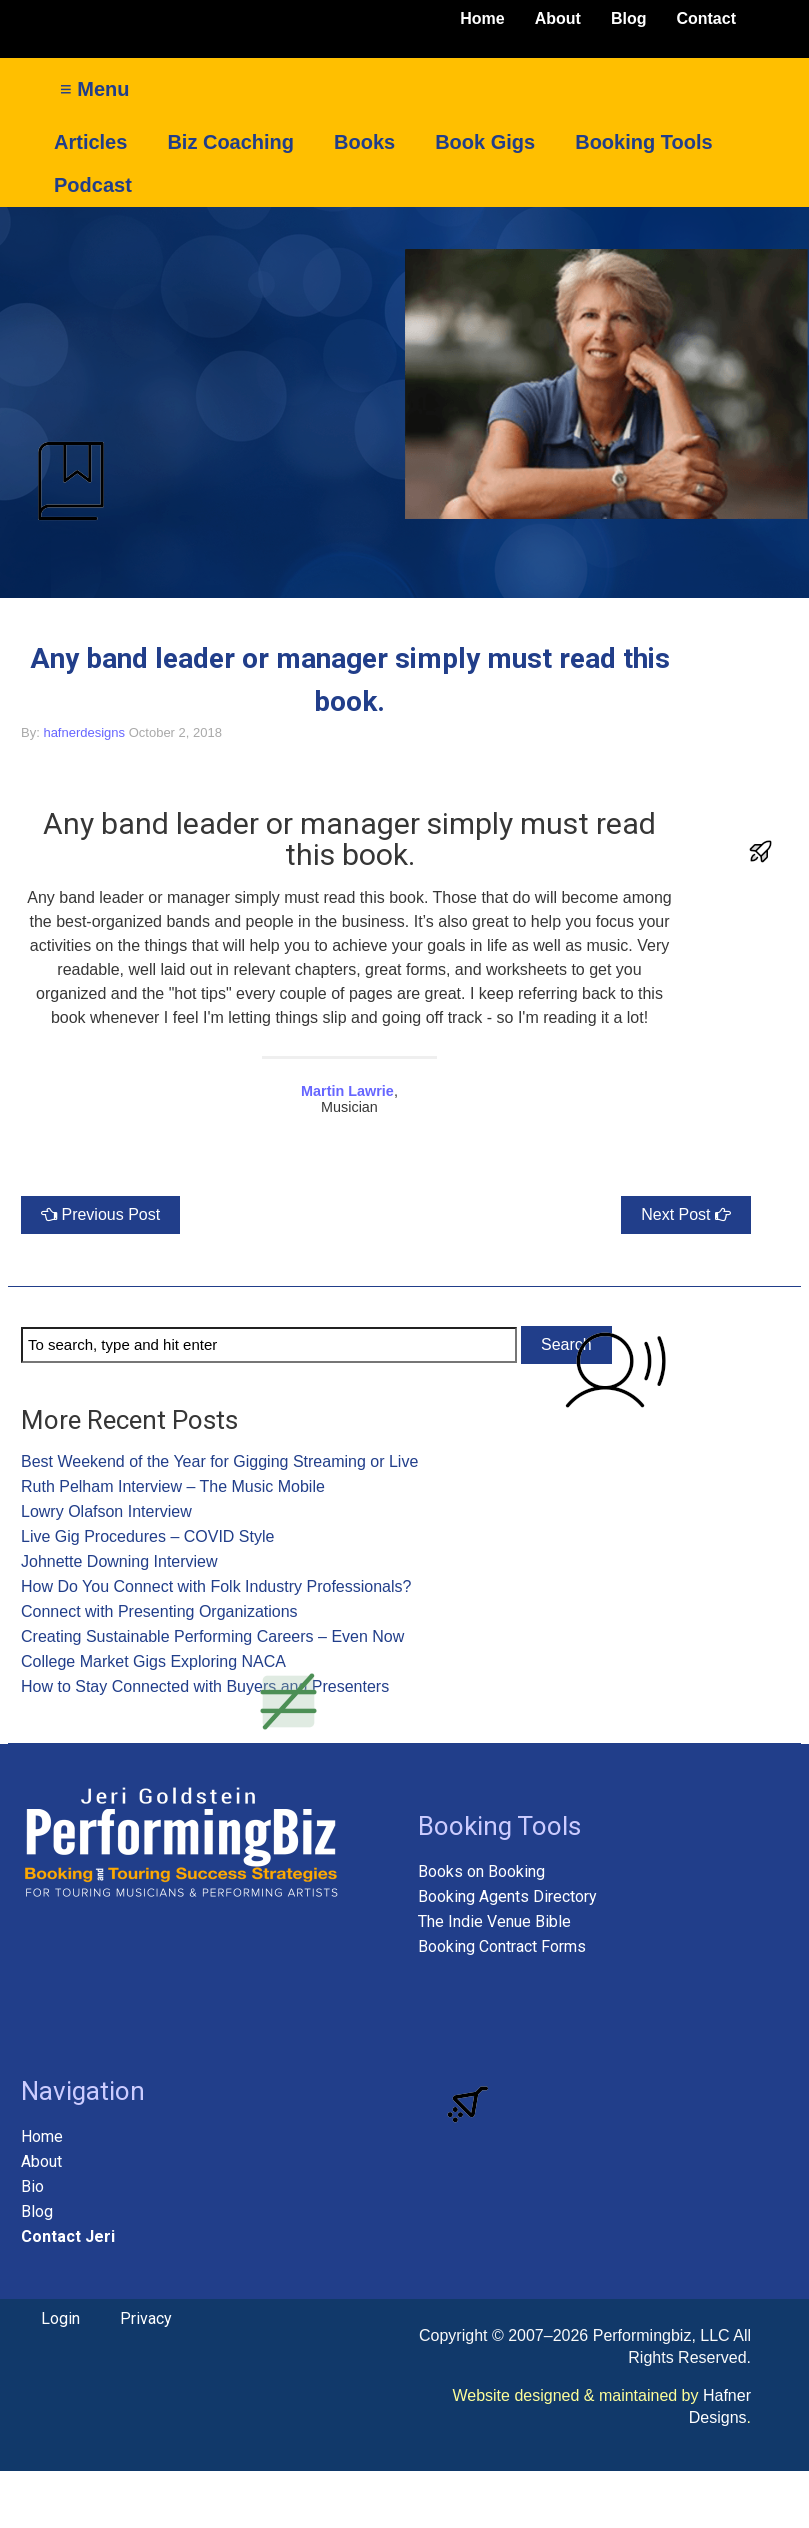 The image size is (809, 2528). Describe the element at coordinates (288, 1701) in the screenshot. I see `indicates values are not equal or matching` at that location.